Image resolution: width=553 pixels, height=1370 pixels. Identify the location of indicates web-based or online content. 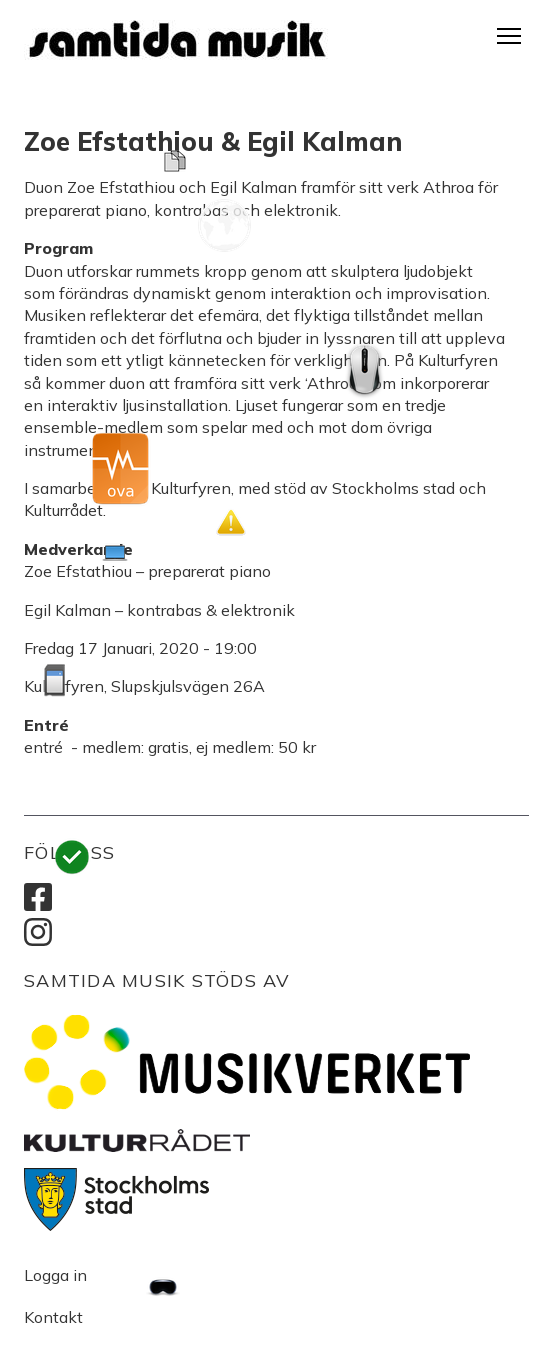
(224, 225).